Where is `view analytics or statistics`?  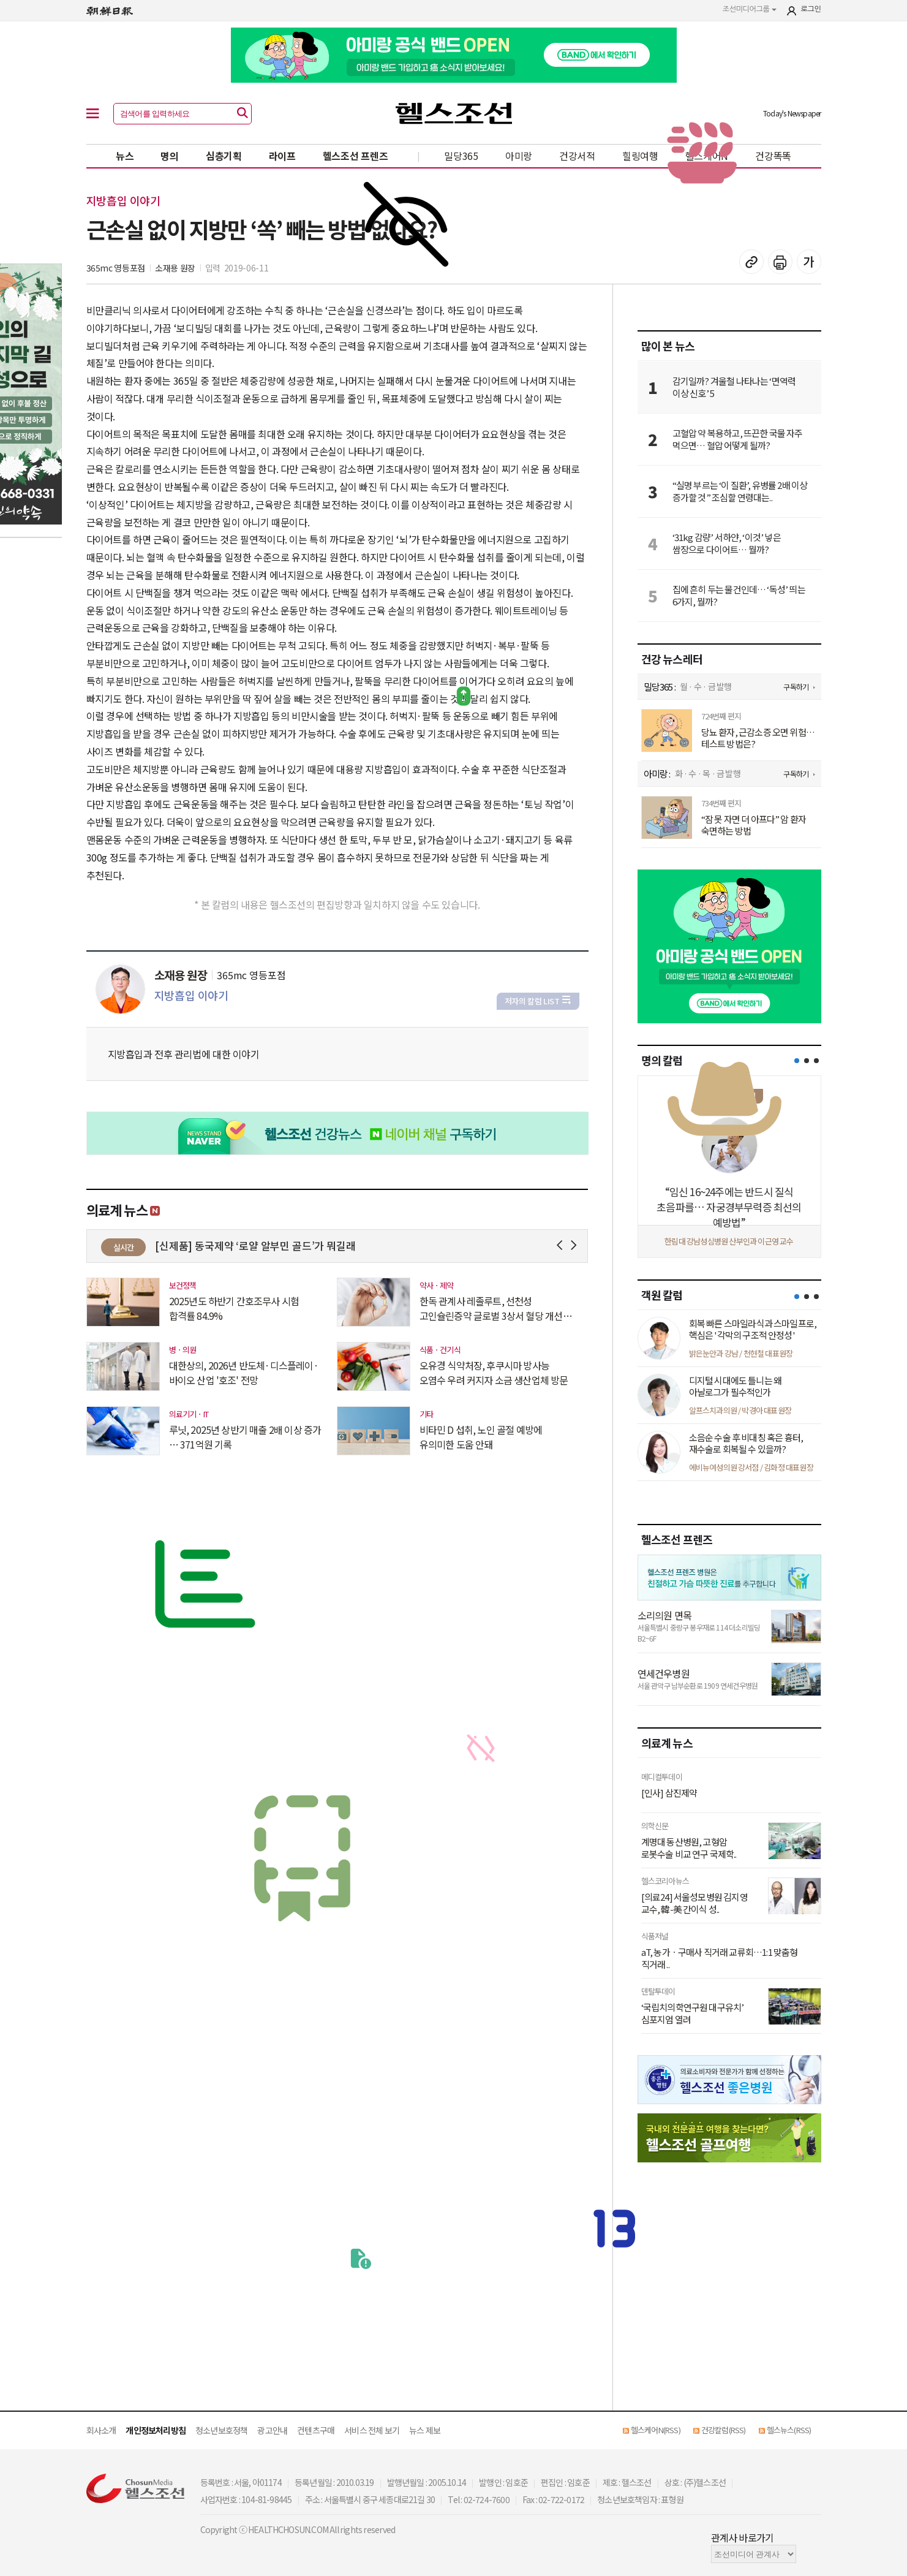 view analytics or statistics is located at coordinates (205, 1584).